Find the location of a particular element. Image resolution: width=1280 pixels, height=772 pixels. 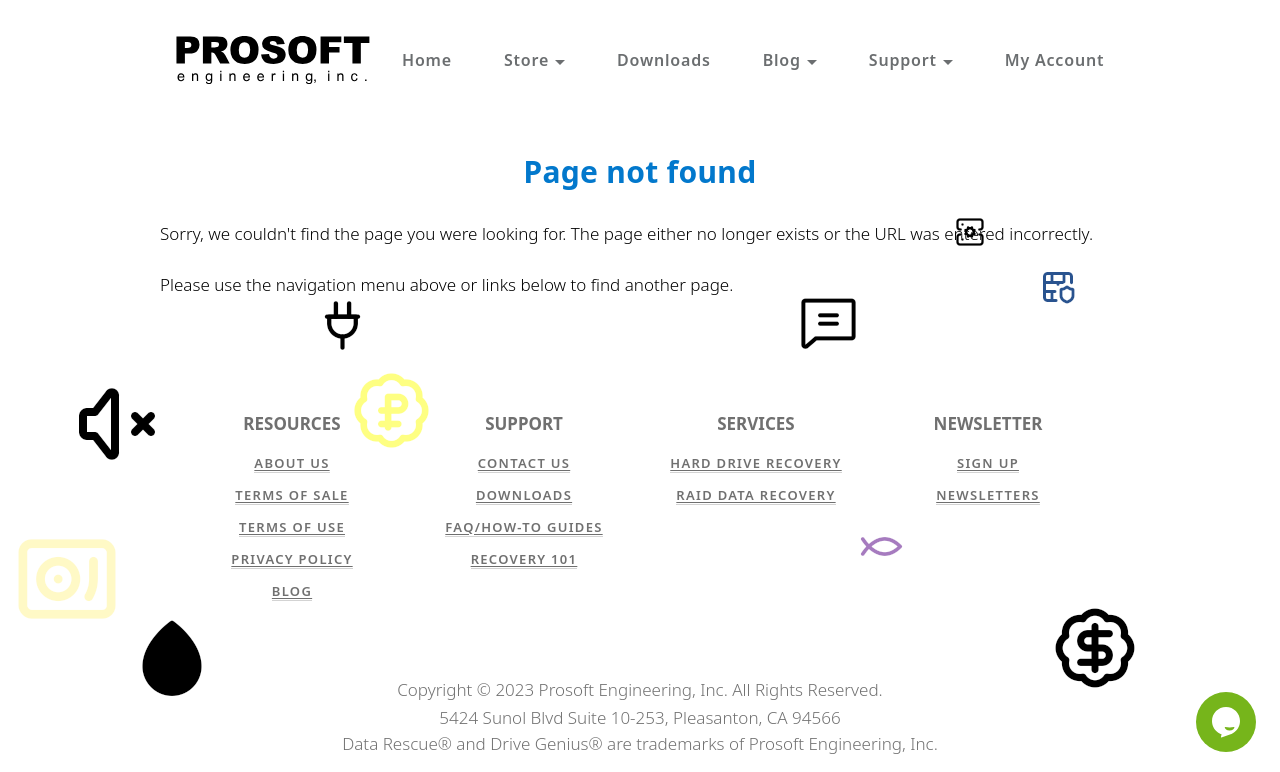

view pricing or payment options is located at coordinates (1095, 648).